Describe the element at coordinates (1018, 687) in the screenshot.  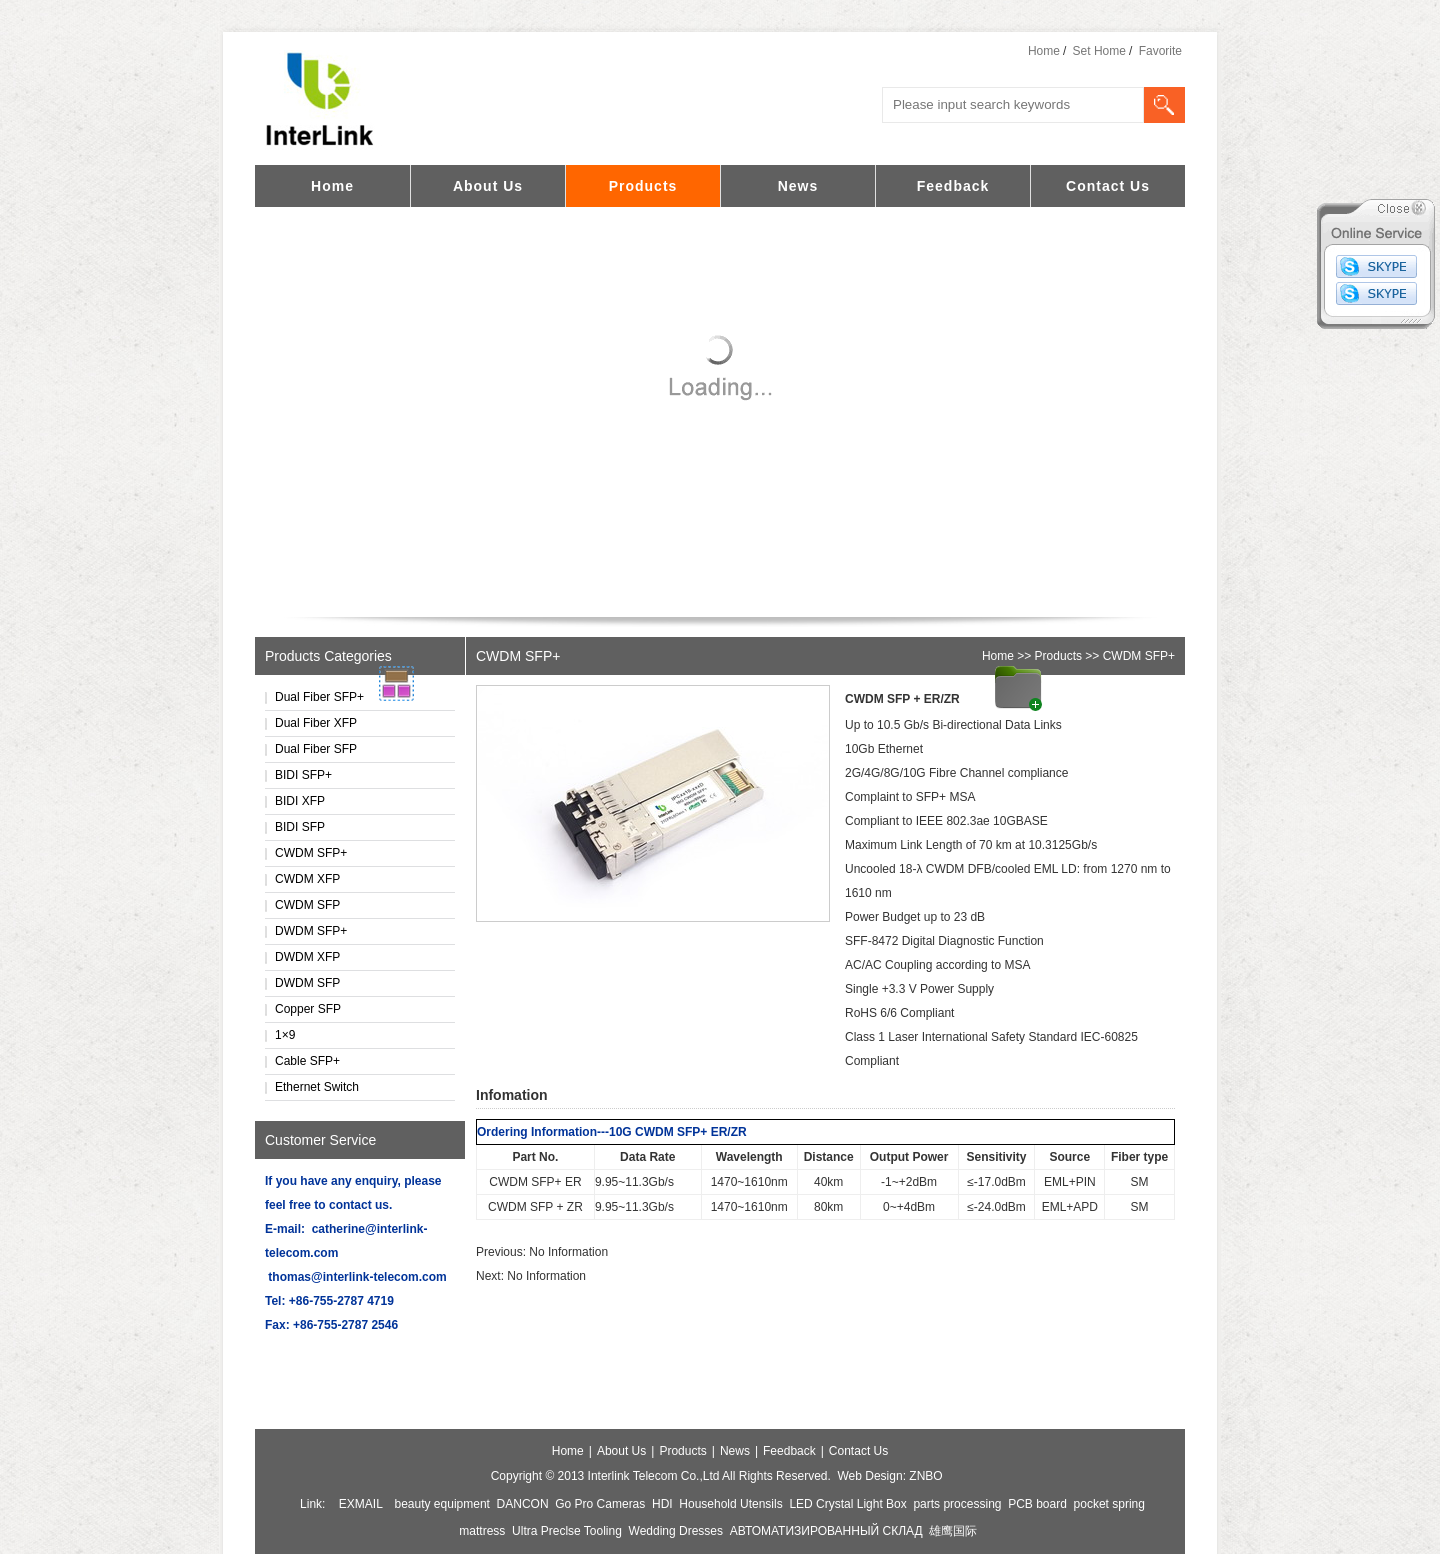
I see `create a new folder` at that location.